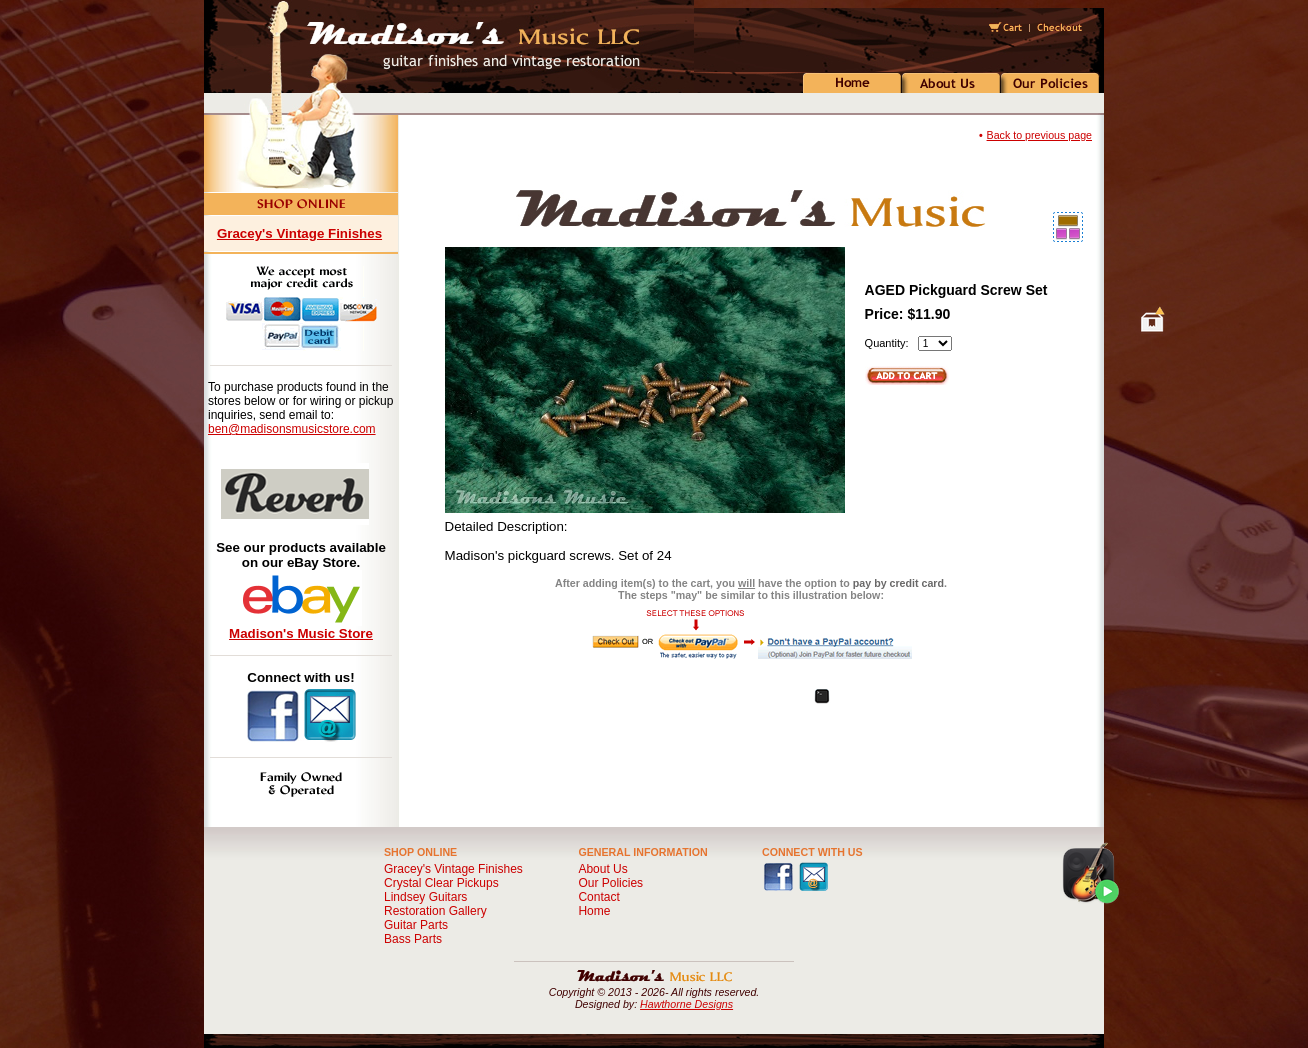  What do you see at coordinates (1088, 873) in the screenshot?
I see `play audio in GarageBand` at bounding box center [1088, 873].